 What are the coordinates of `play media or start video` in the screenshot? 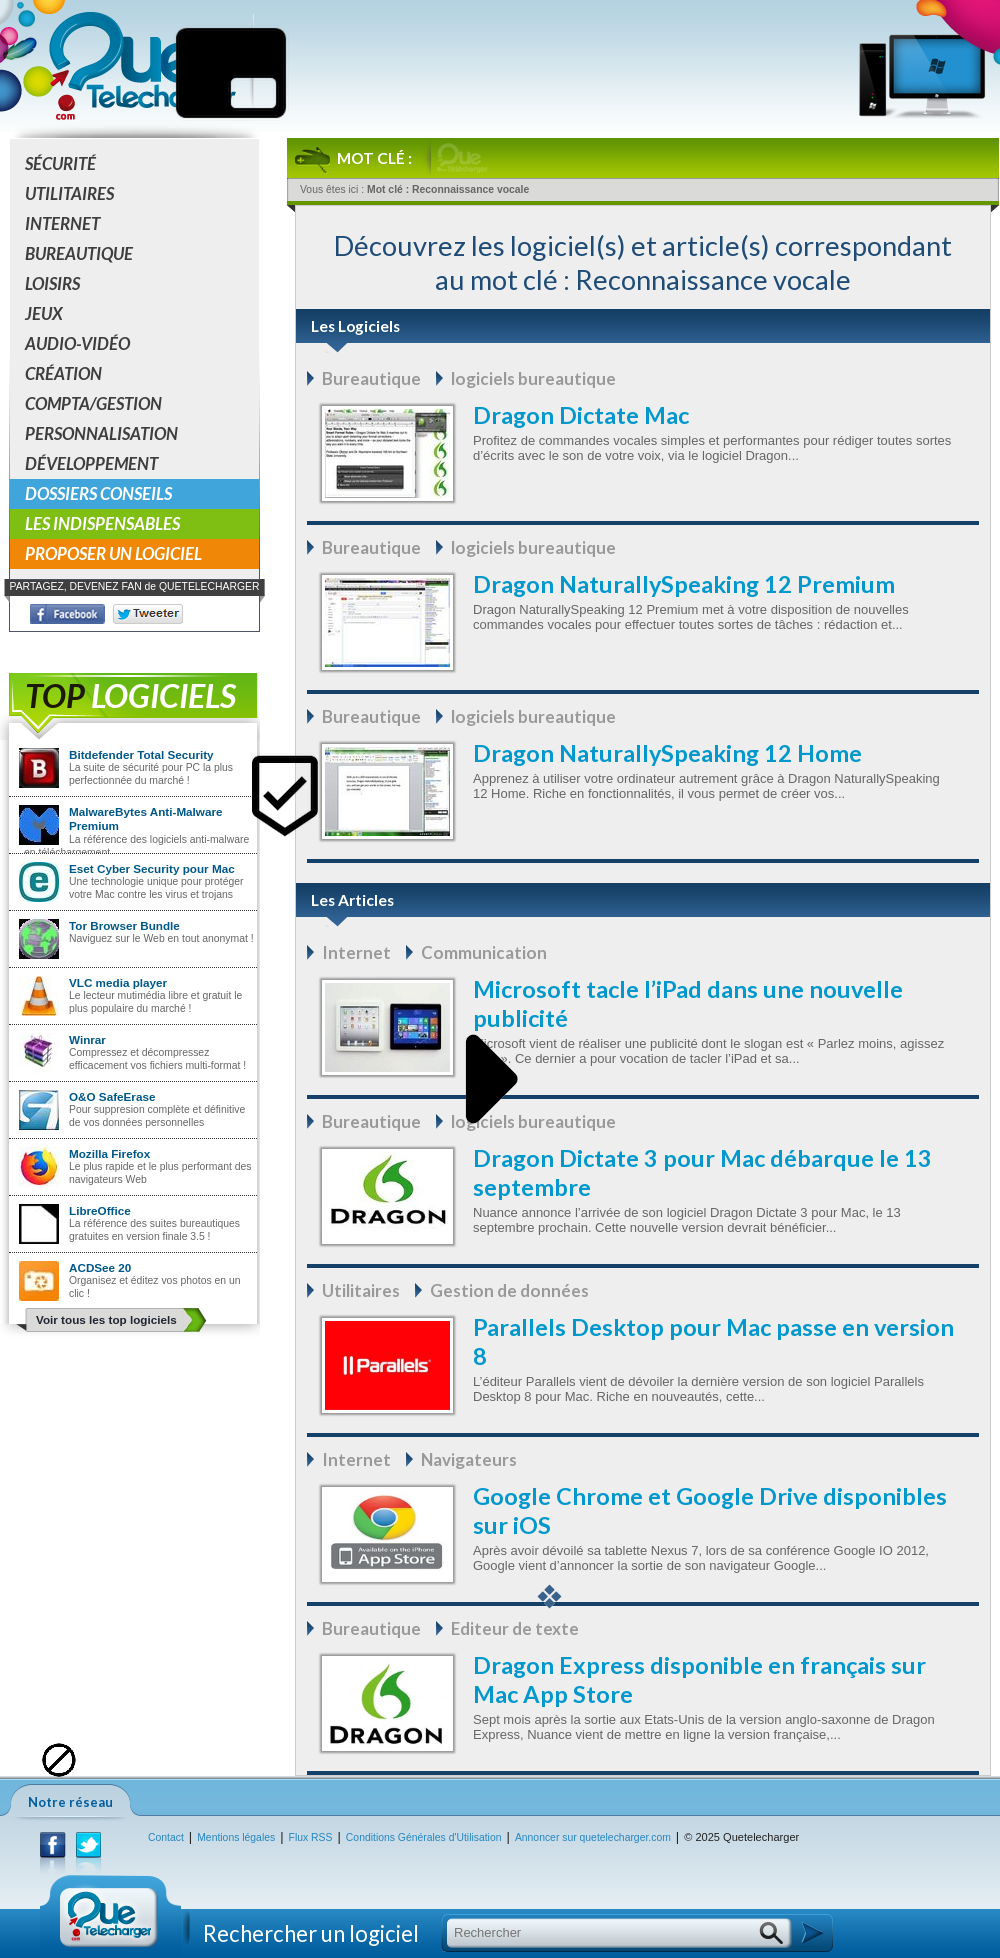 It's located at (488, 1079).